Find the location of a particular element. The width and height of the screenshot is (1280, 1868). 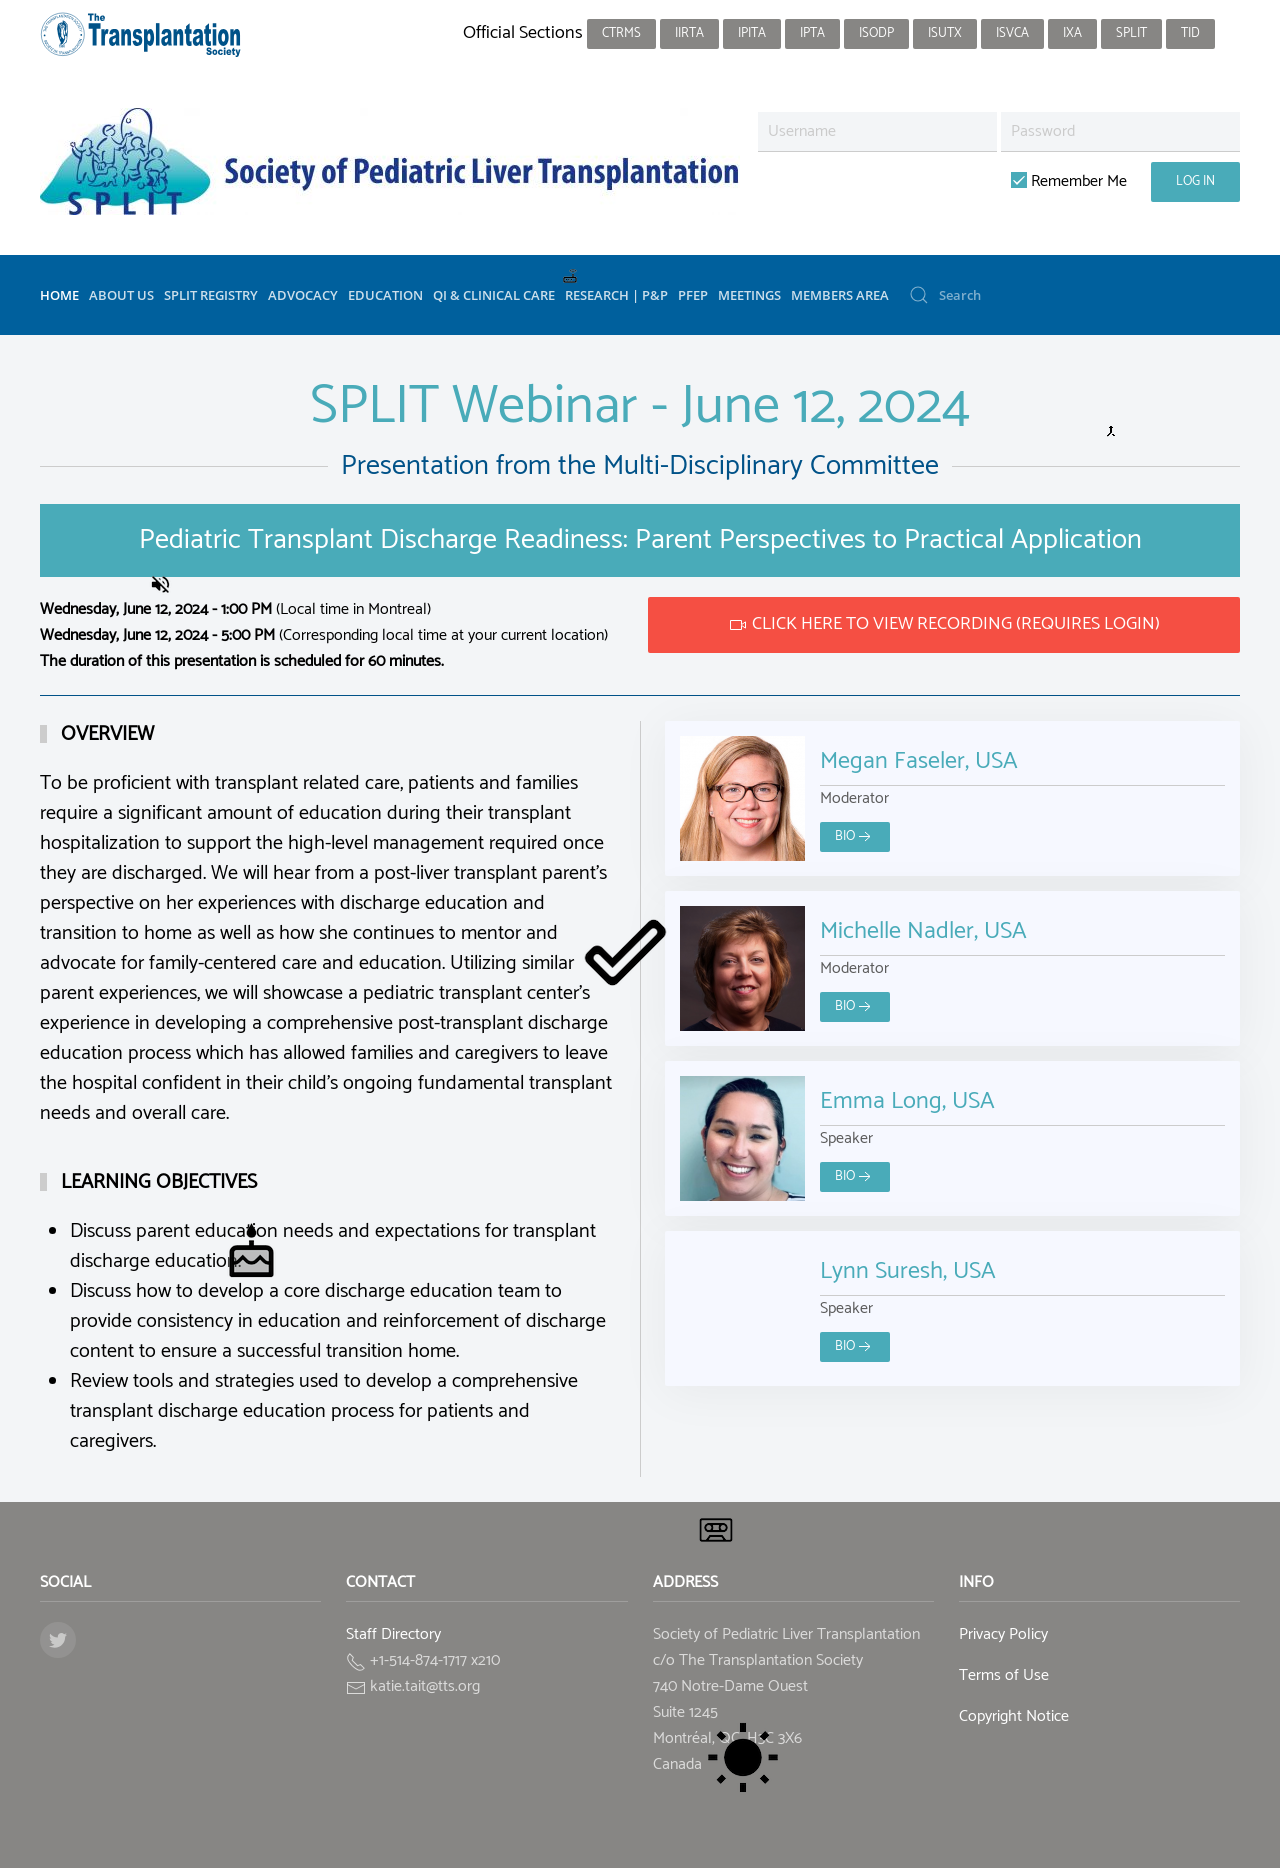

task completed successfully is located at coordinates (625, 952).